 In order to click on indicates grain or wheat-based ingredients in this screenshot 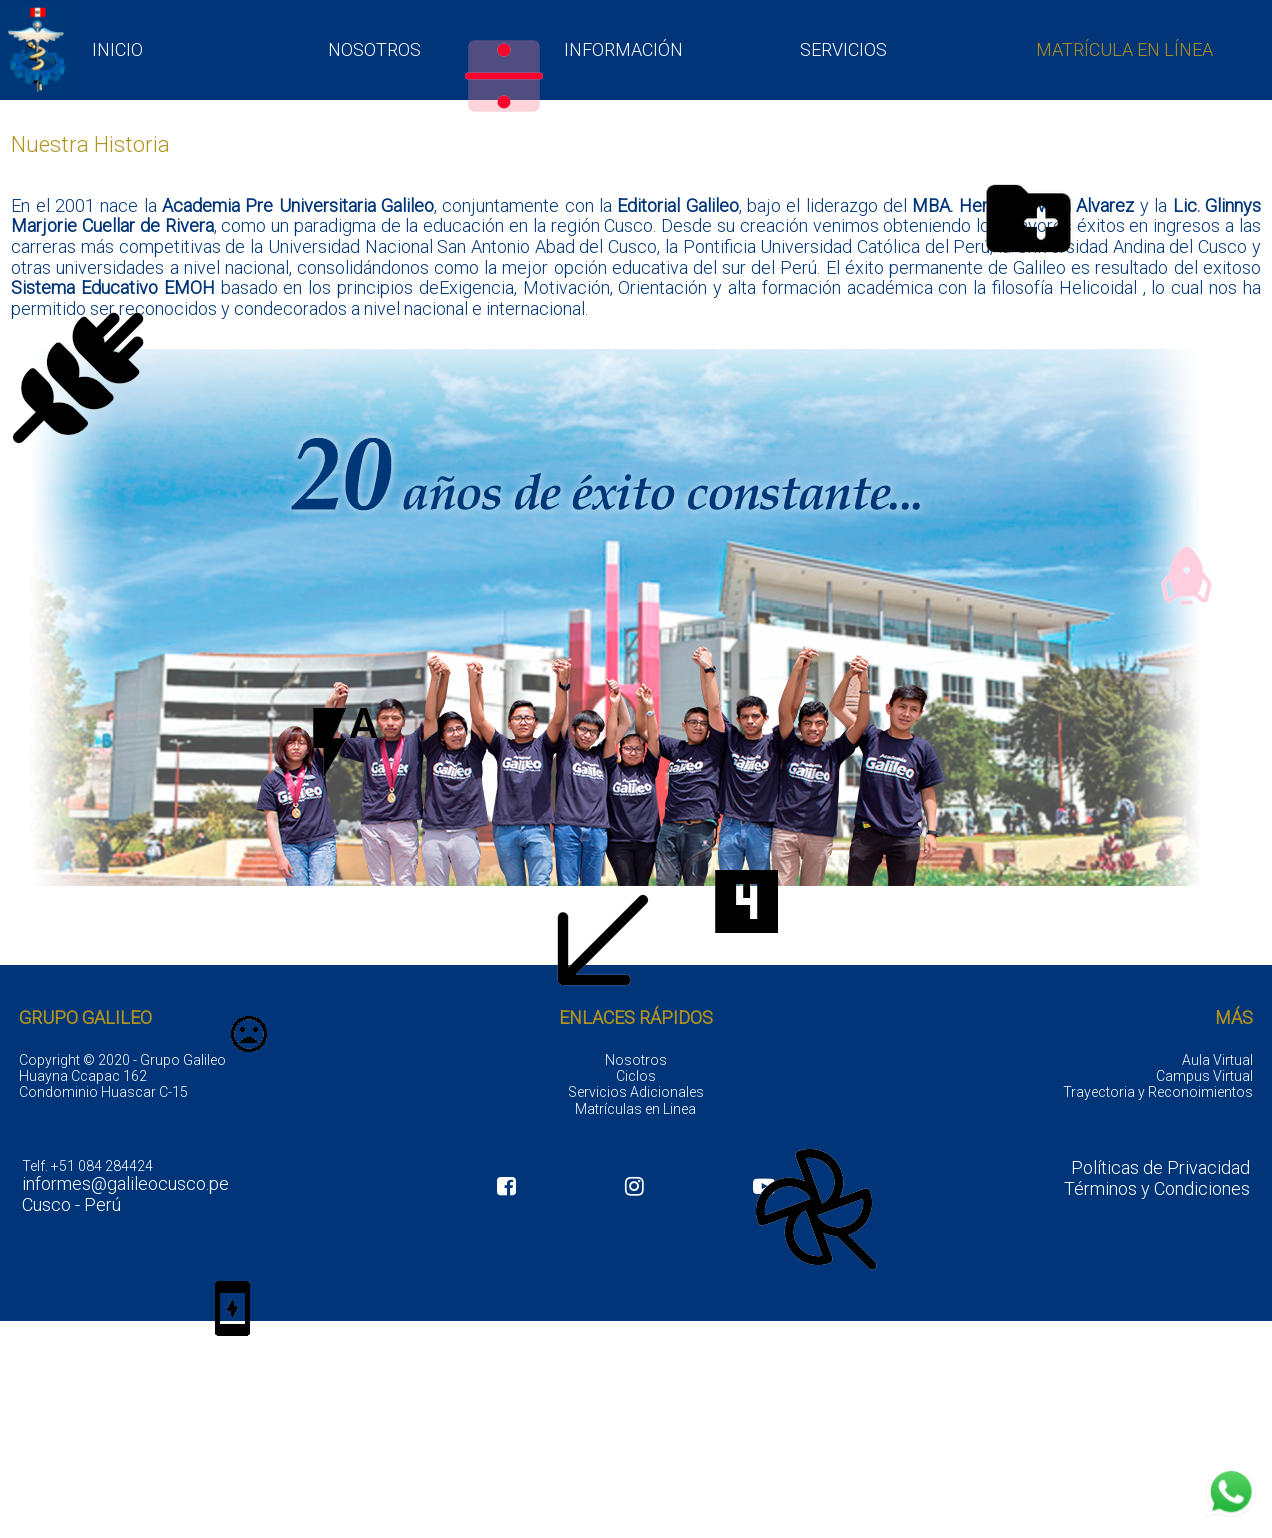, I will do `click(82, 374)`.